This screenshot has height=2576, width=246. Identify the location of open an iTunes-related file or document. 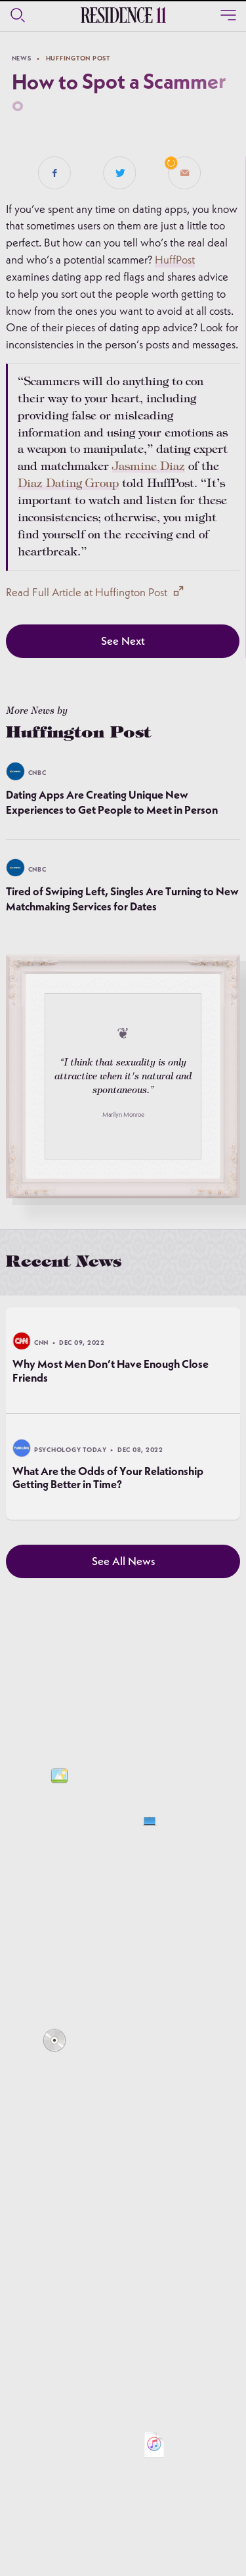
(154, 2445).